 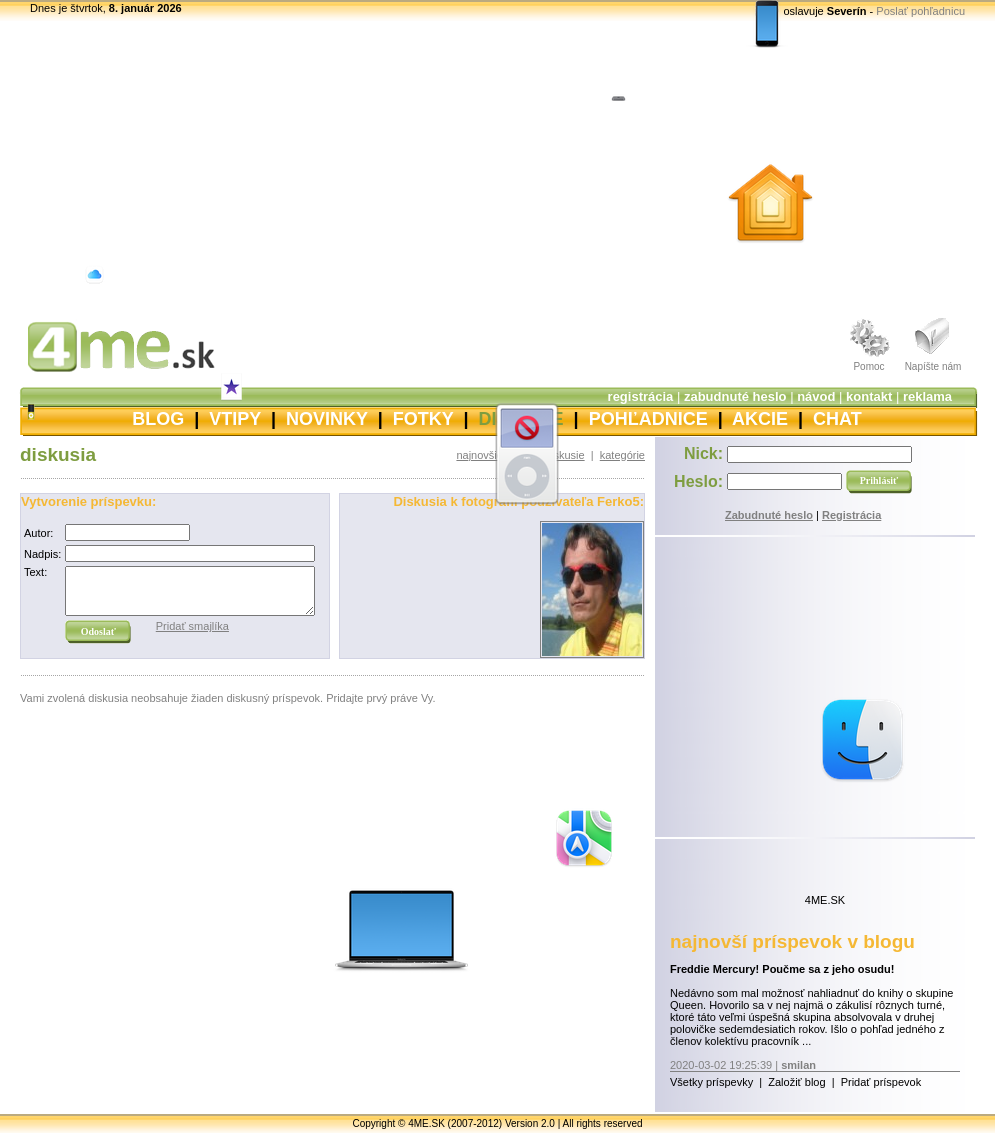 What do you see at coordinates (767, 24) in the screenshot?
I see `indicates a connected iPhone device` at bounding box center [767, 24].